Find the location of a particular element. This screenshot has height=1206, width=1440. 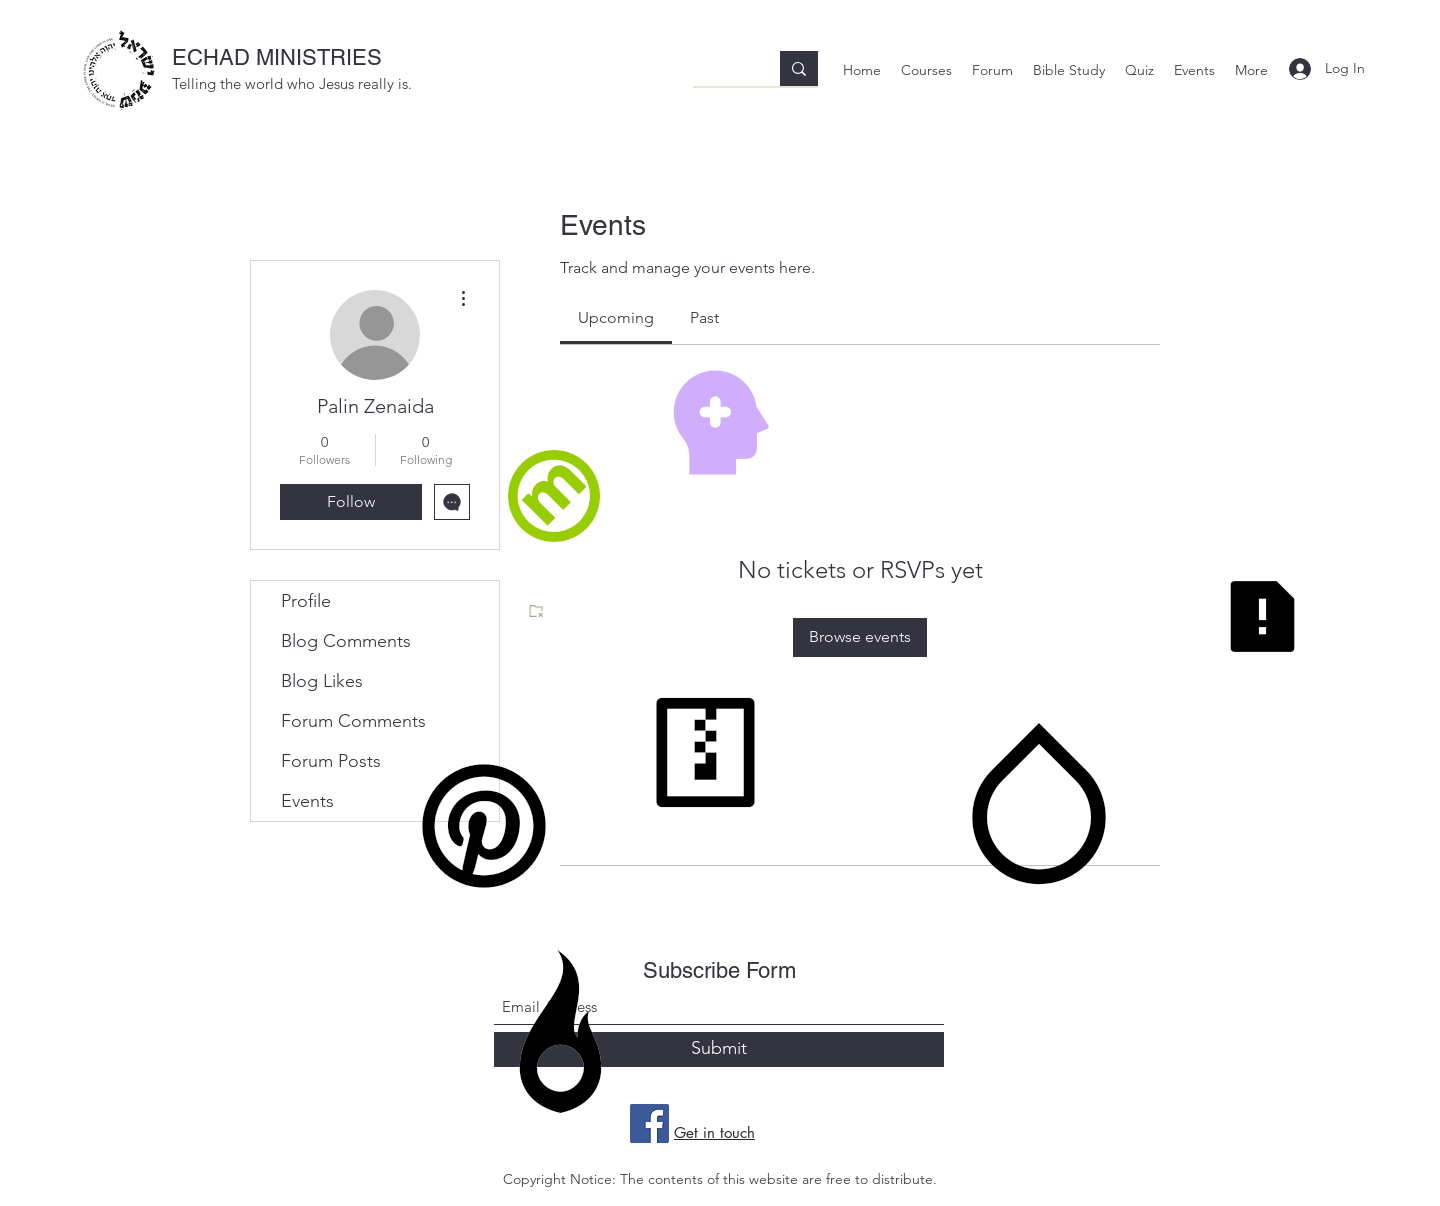

file with warning or error status is located at coordinates (1262, 616).